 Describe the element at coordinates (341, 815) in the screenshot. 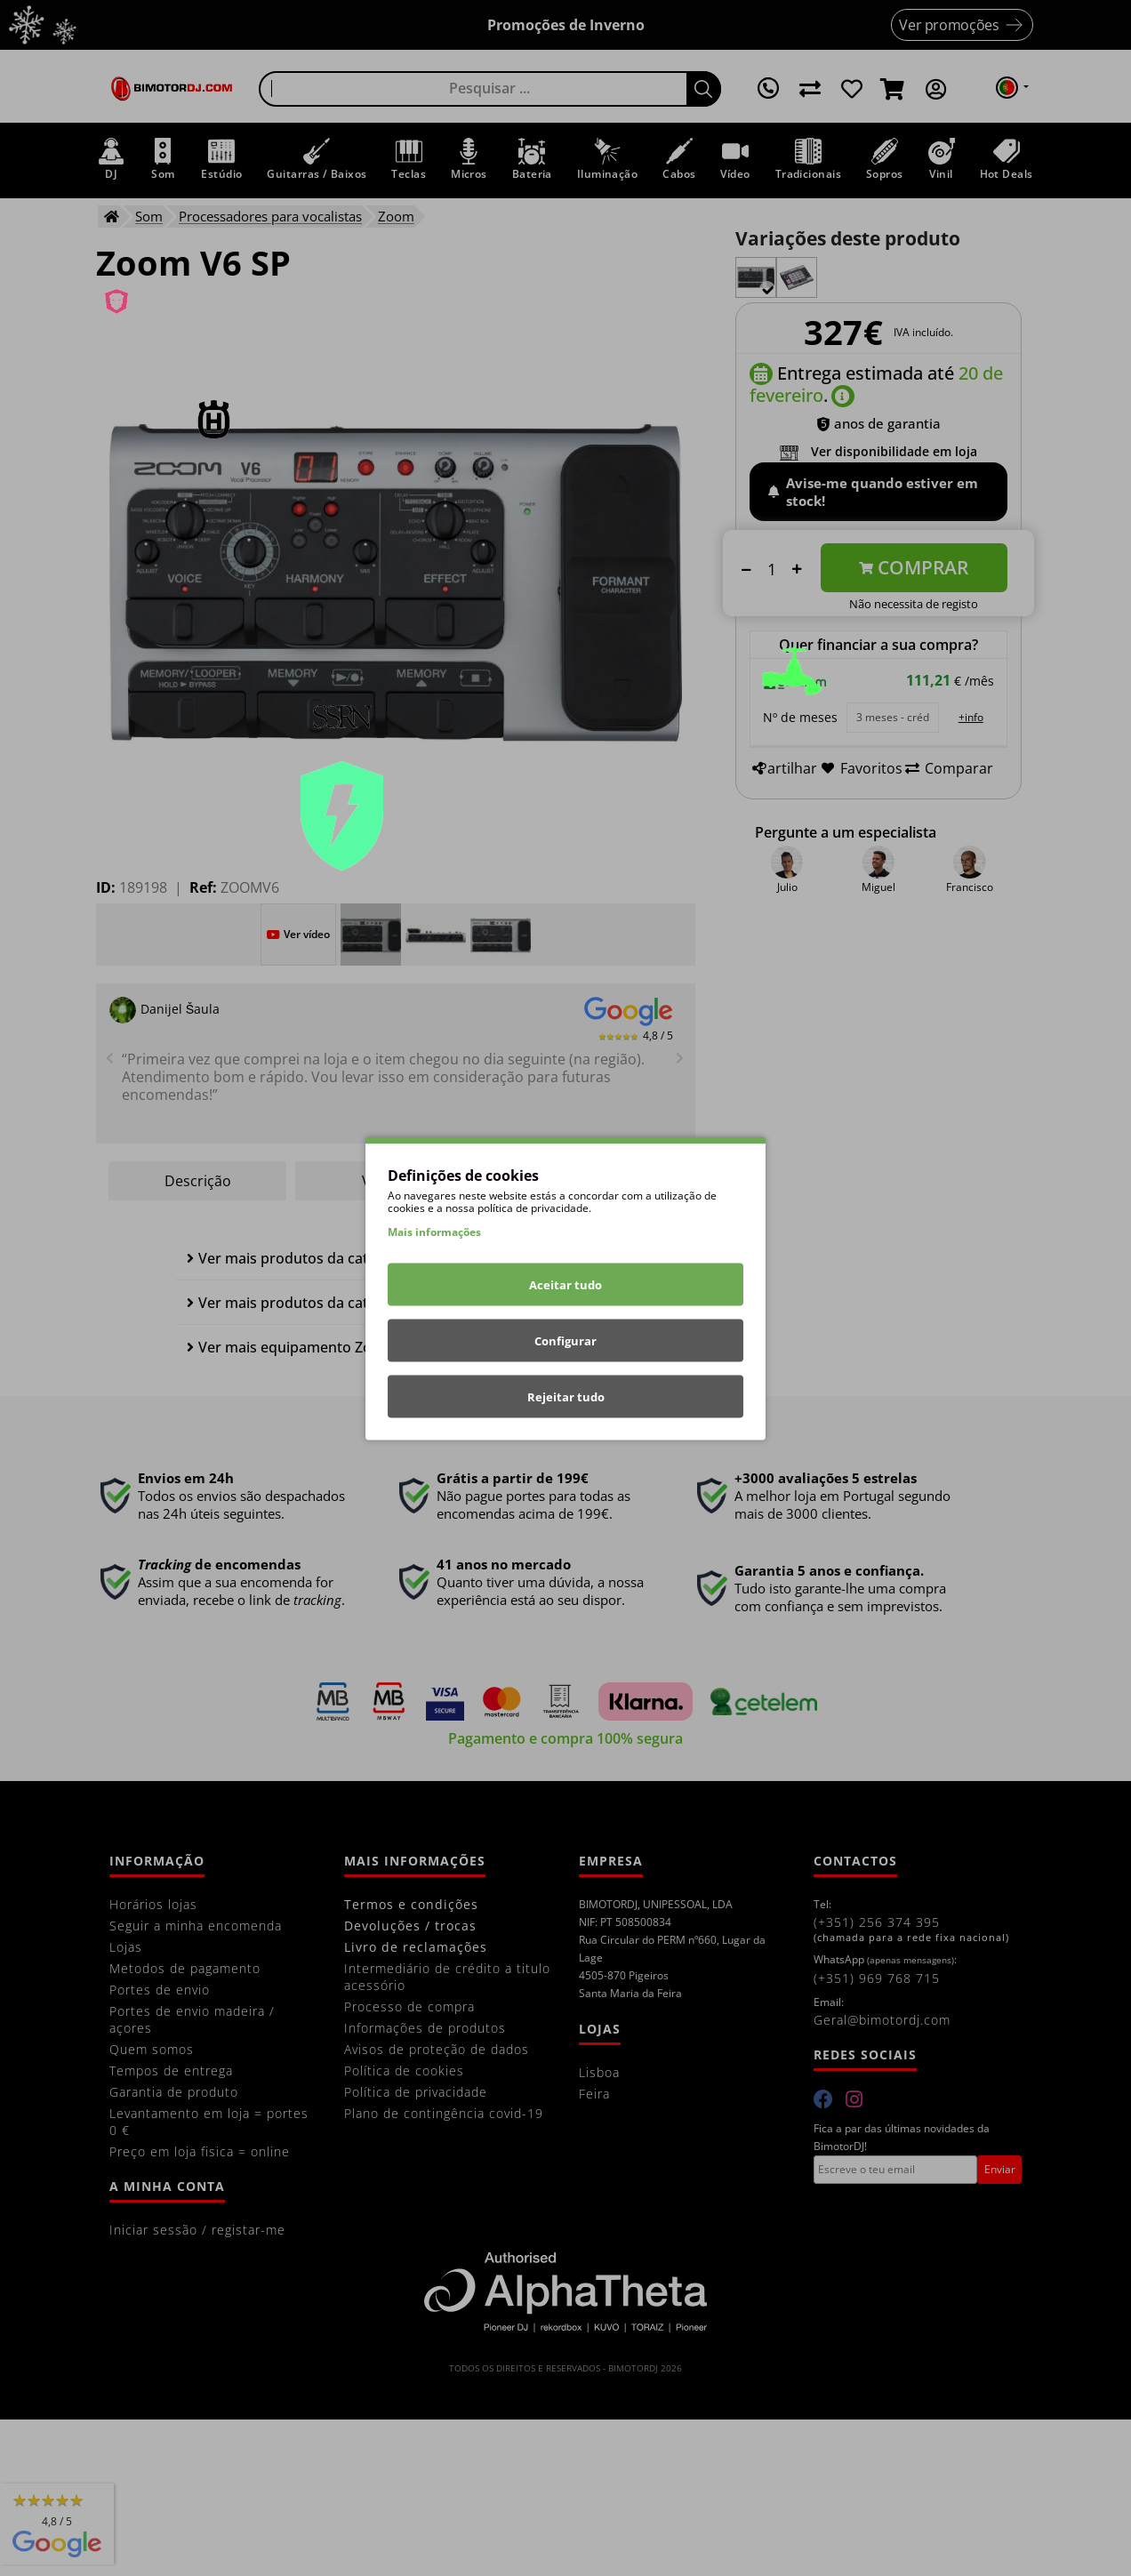

I see `socket security logo` at that location.